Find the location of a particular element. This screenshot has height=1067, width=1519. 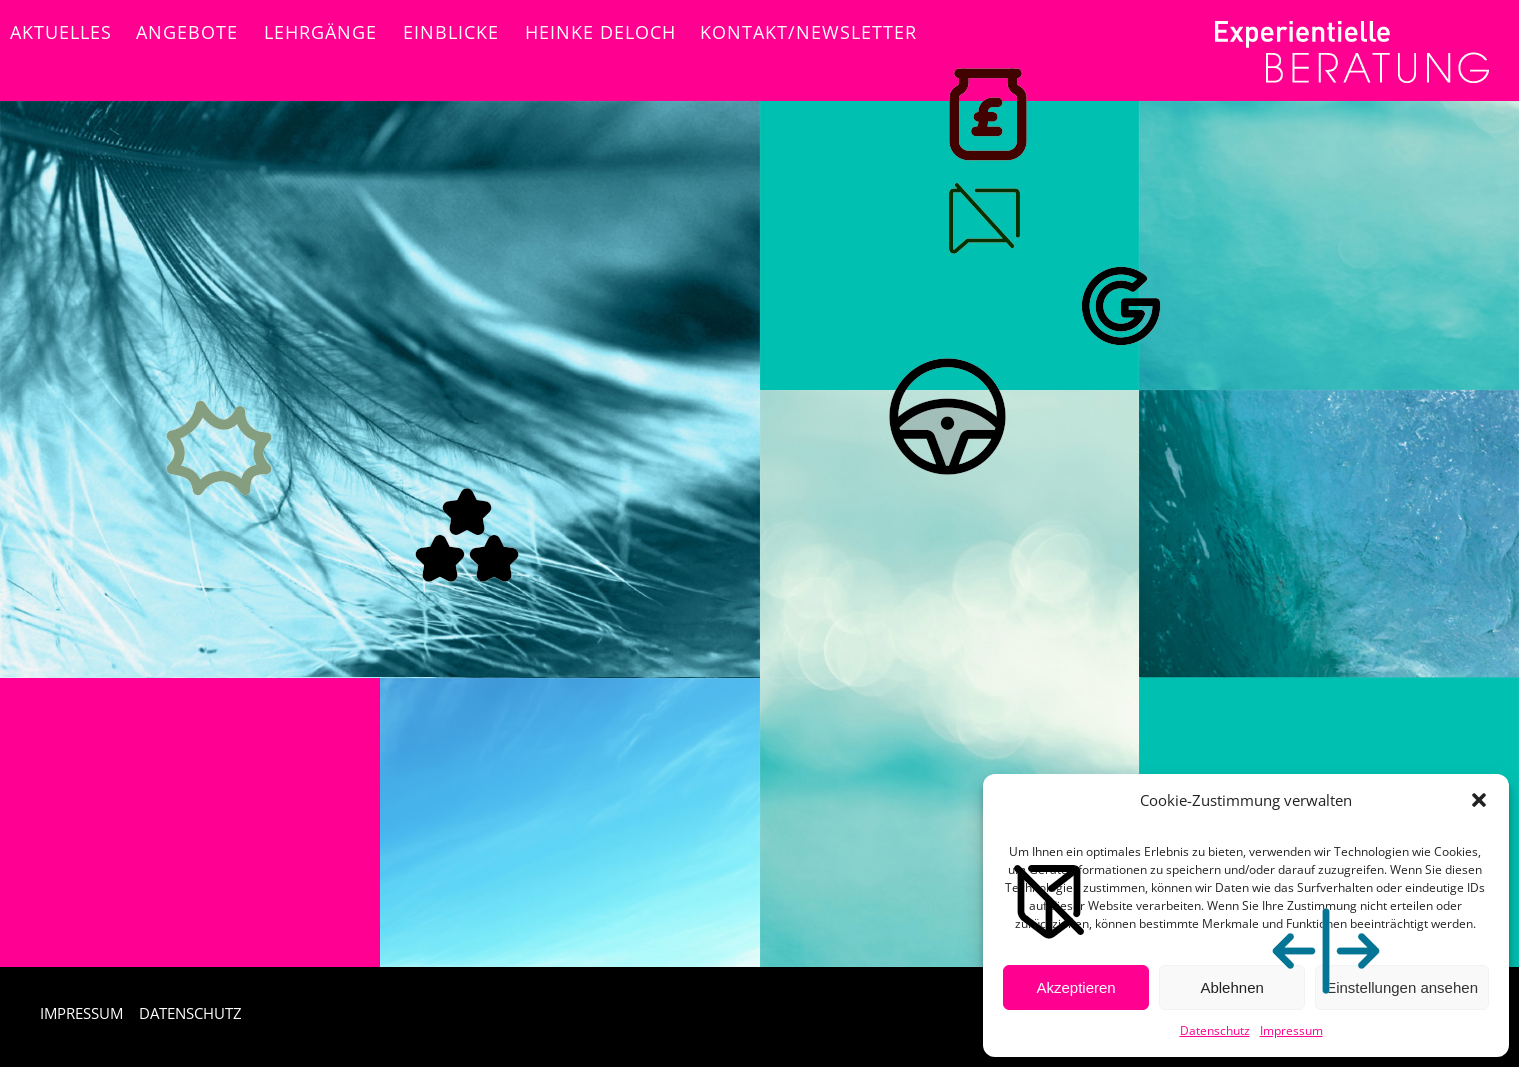

sign in with Google is located at coordinates (1121, 306).